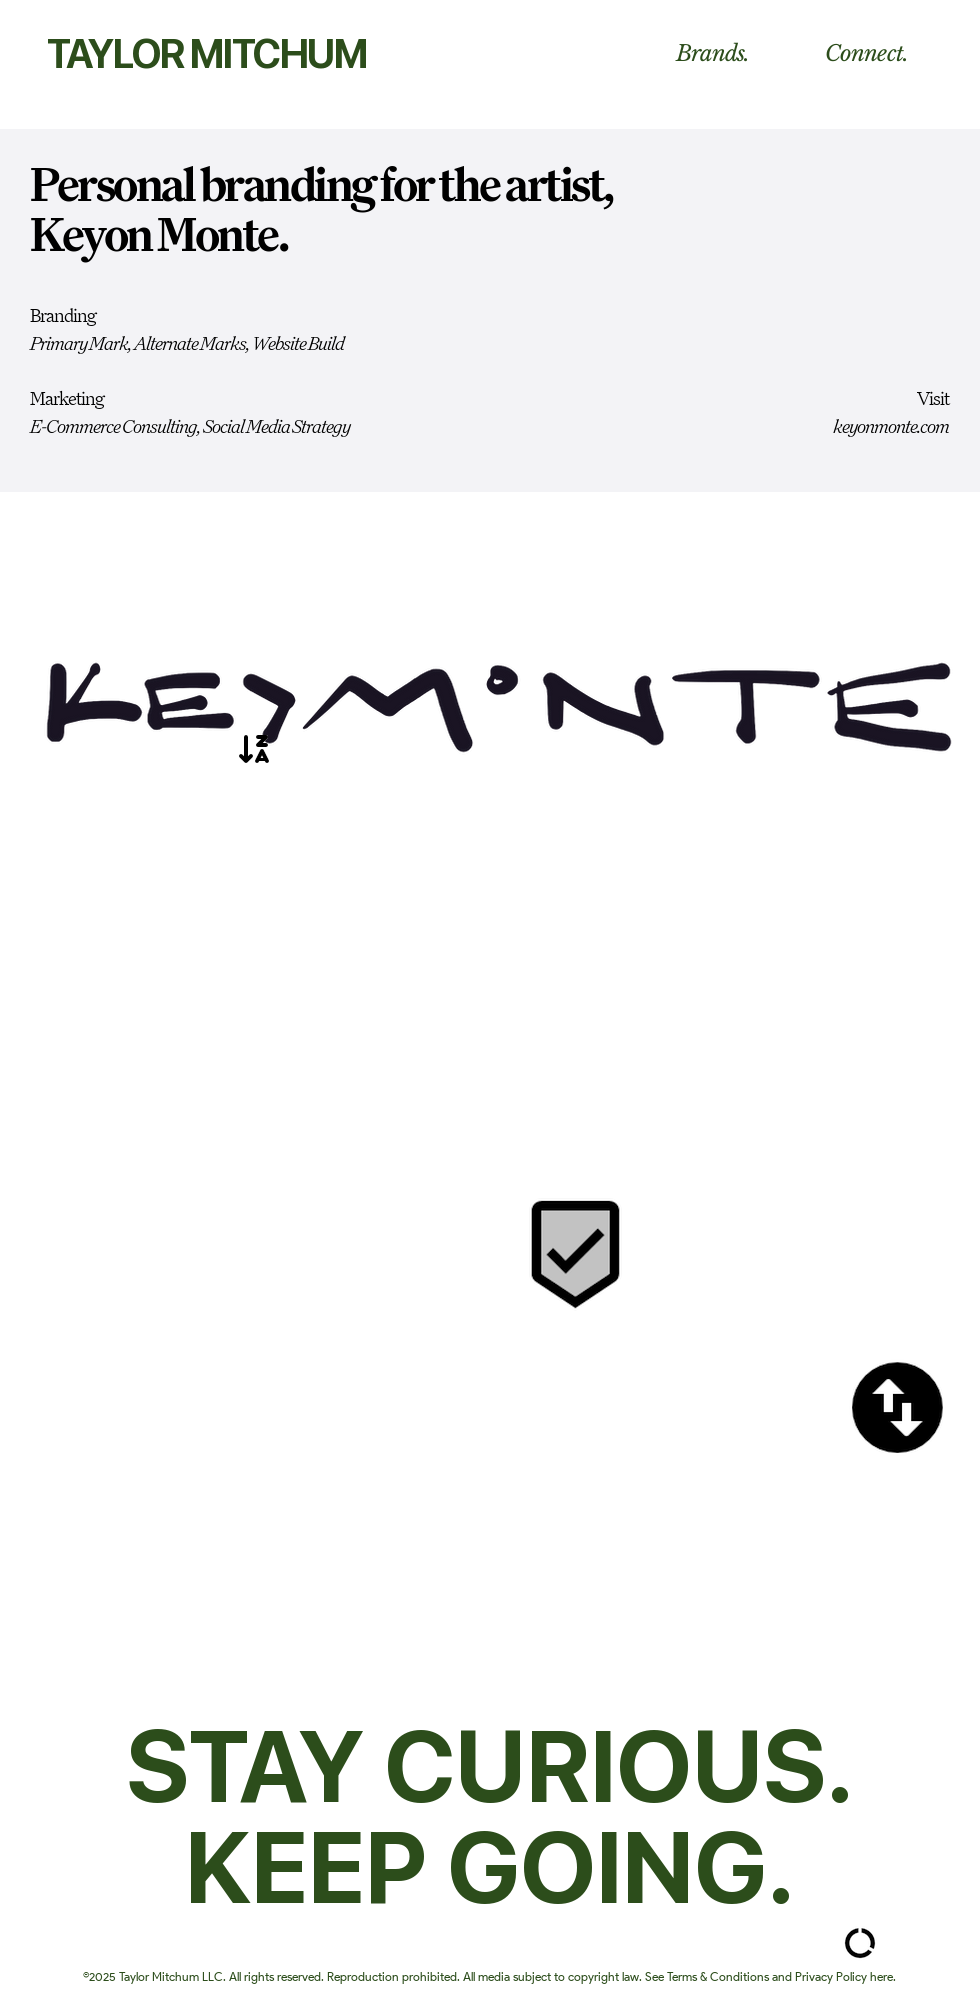 The height and width of the screenshot is (1993, 980). What do you see at coordinates (254, 749) in the screenshot?
I see `sort items alphabetically from Z to A` at bounding box center [254, 749].